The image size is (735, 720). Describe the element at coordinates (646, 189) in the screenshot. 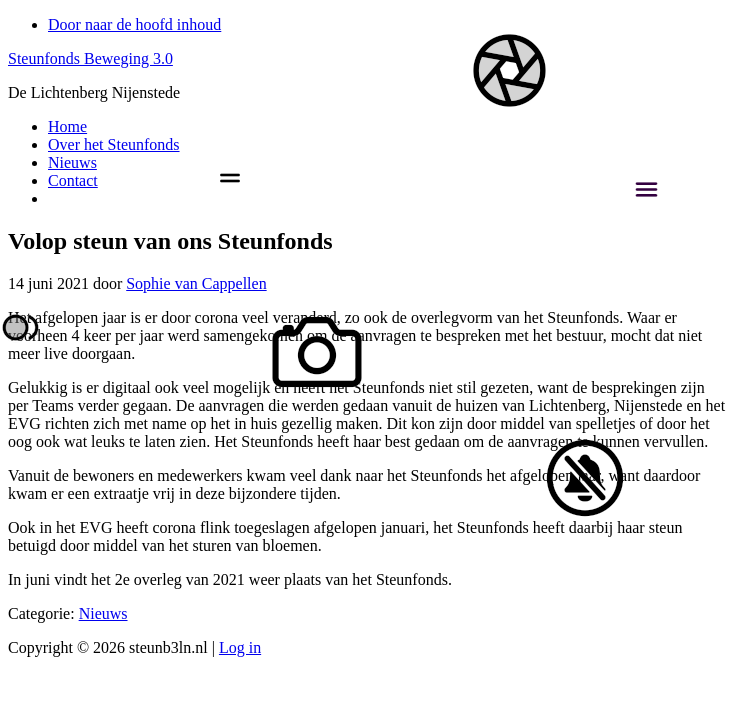

I see `open the navigation menu` at that location.